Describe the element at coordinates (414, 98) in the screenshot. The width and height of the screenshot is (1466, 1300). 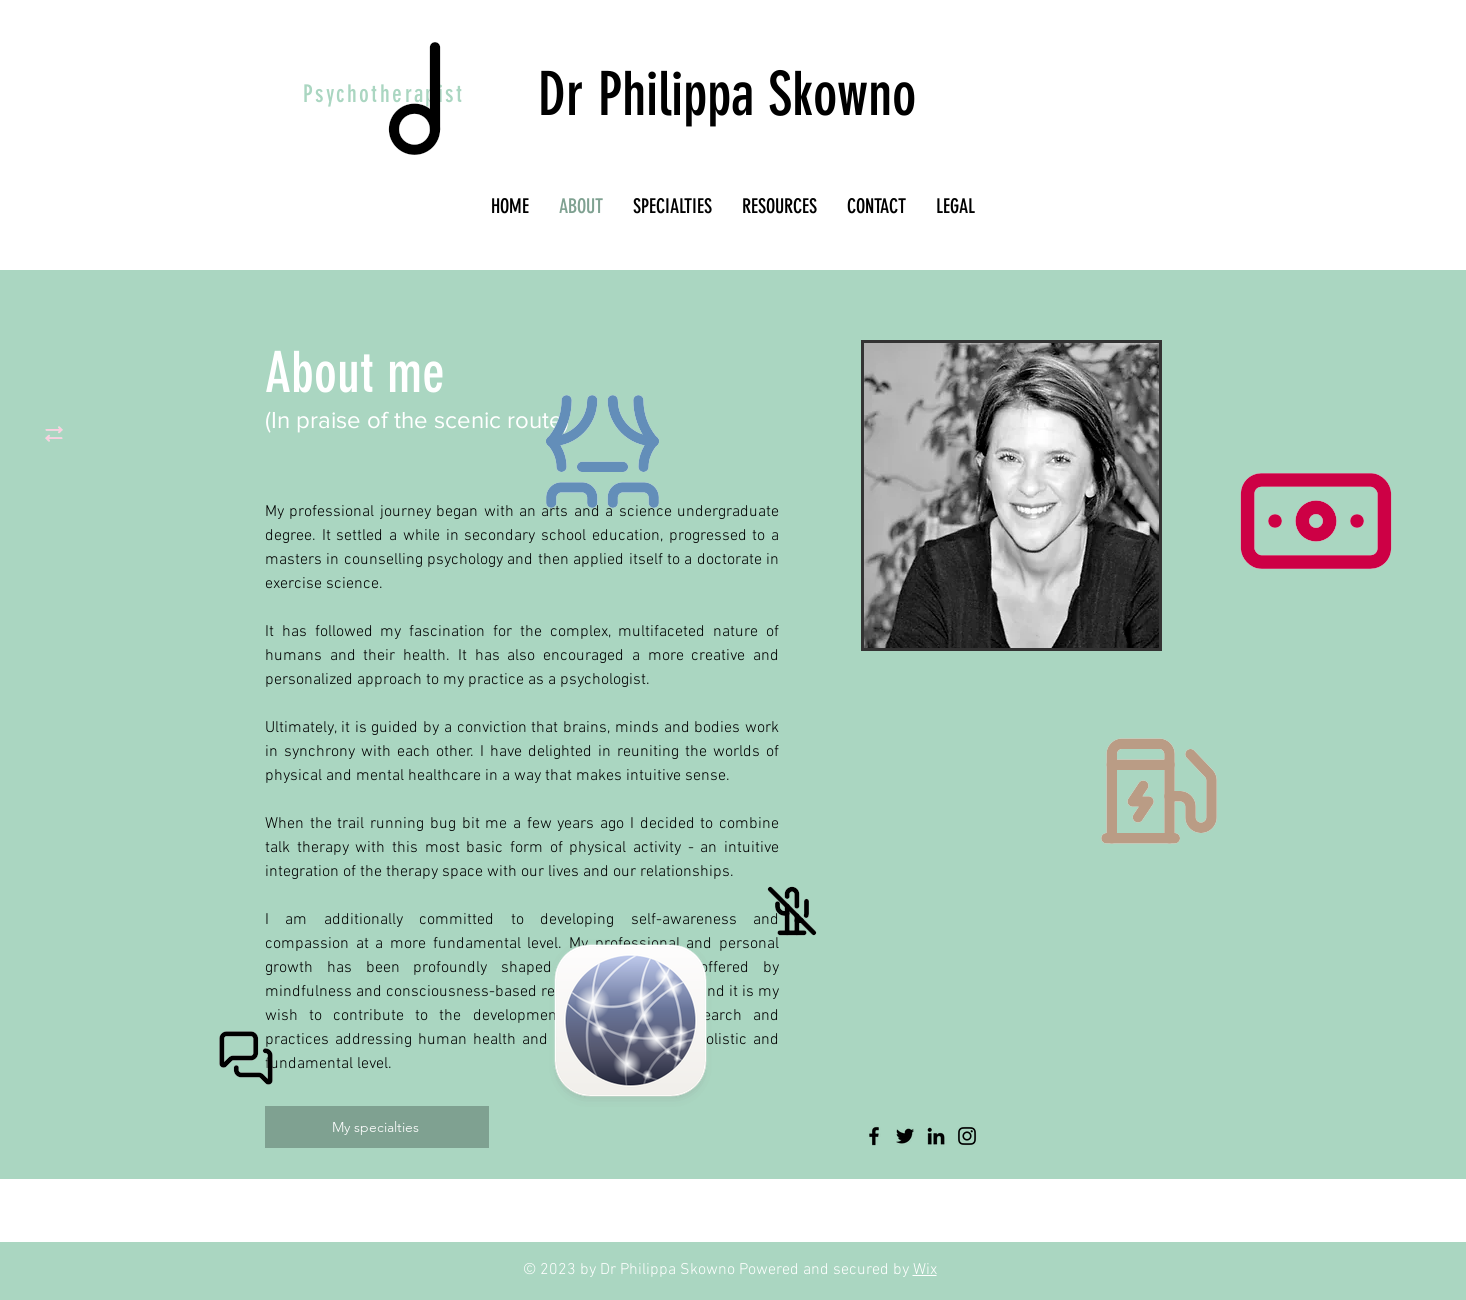
I see `access music library or audio files` at that location.